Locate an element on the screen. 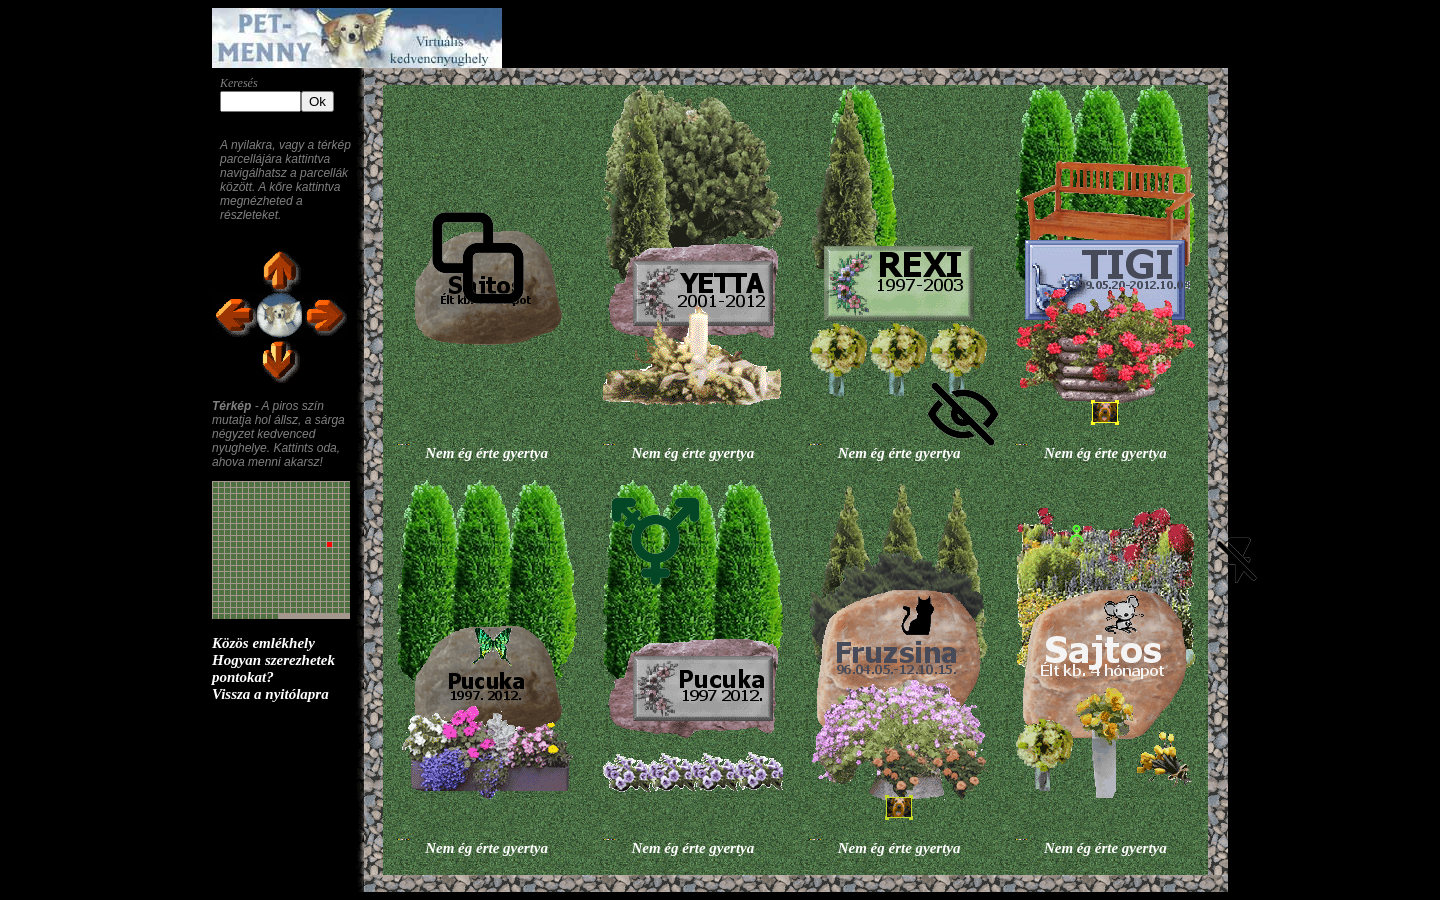  disable camera flash is located at coordinates (1240, 562).